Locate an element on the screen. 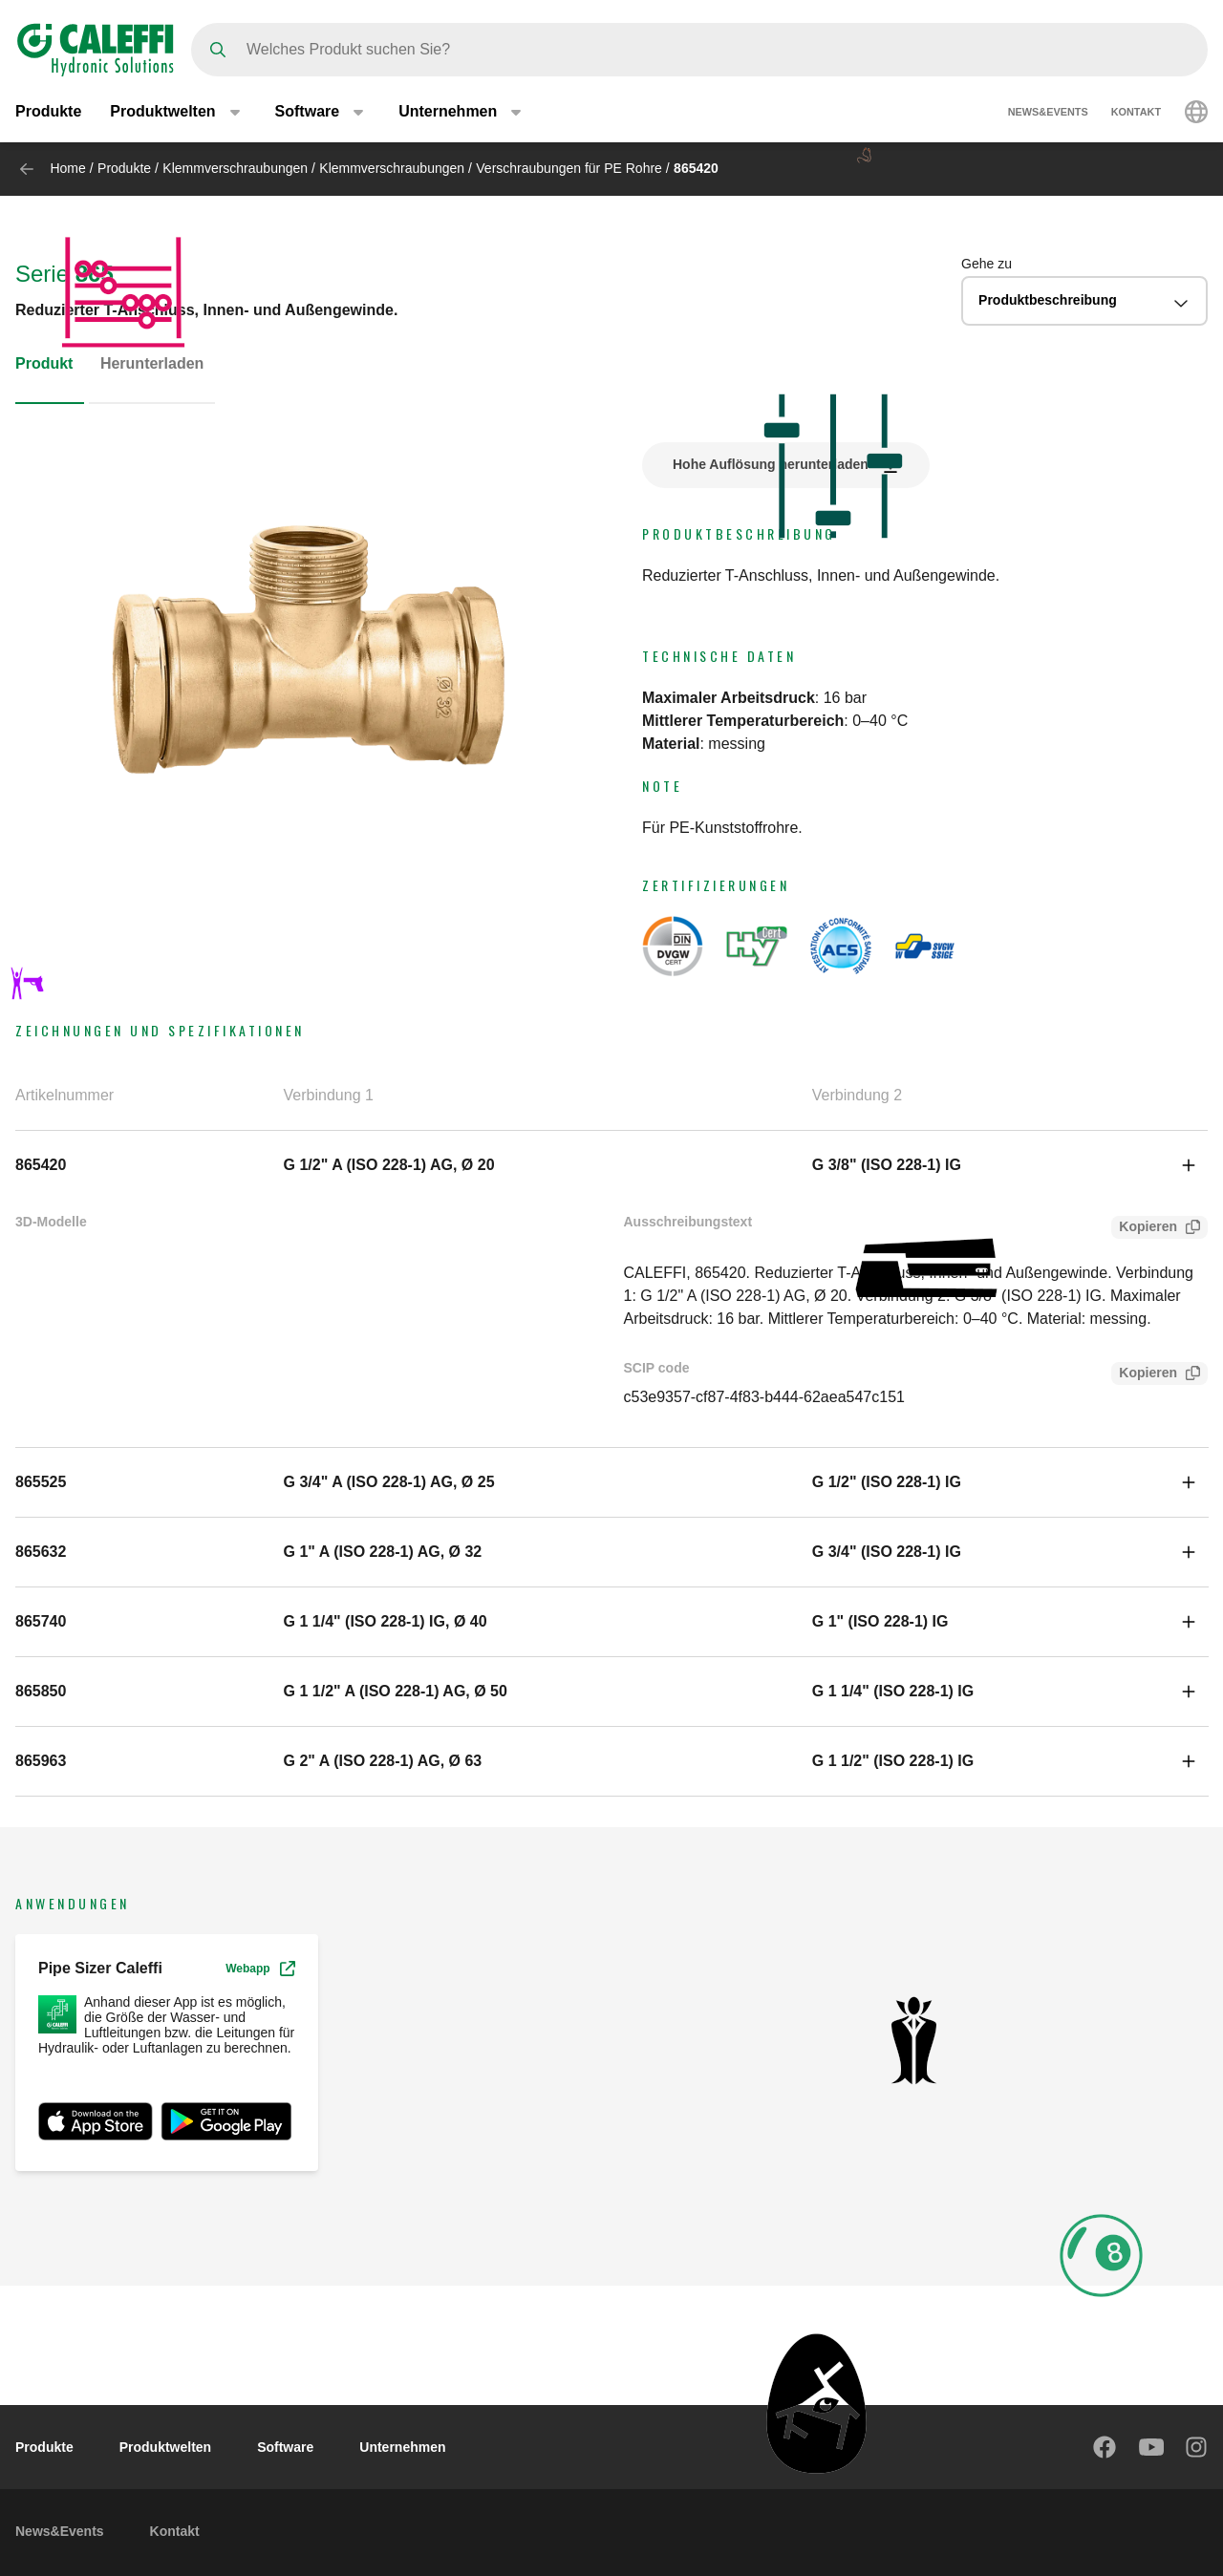 Image resolution: width=1223 pixels, height=2576 pixels. indicates arrest or surrender scenario in a game is located at coordinates (27, 983).